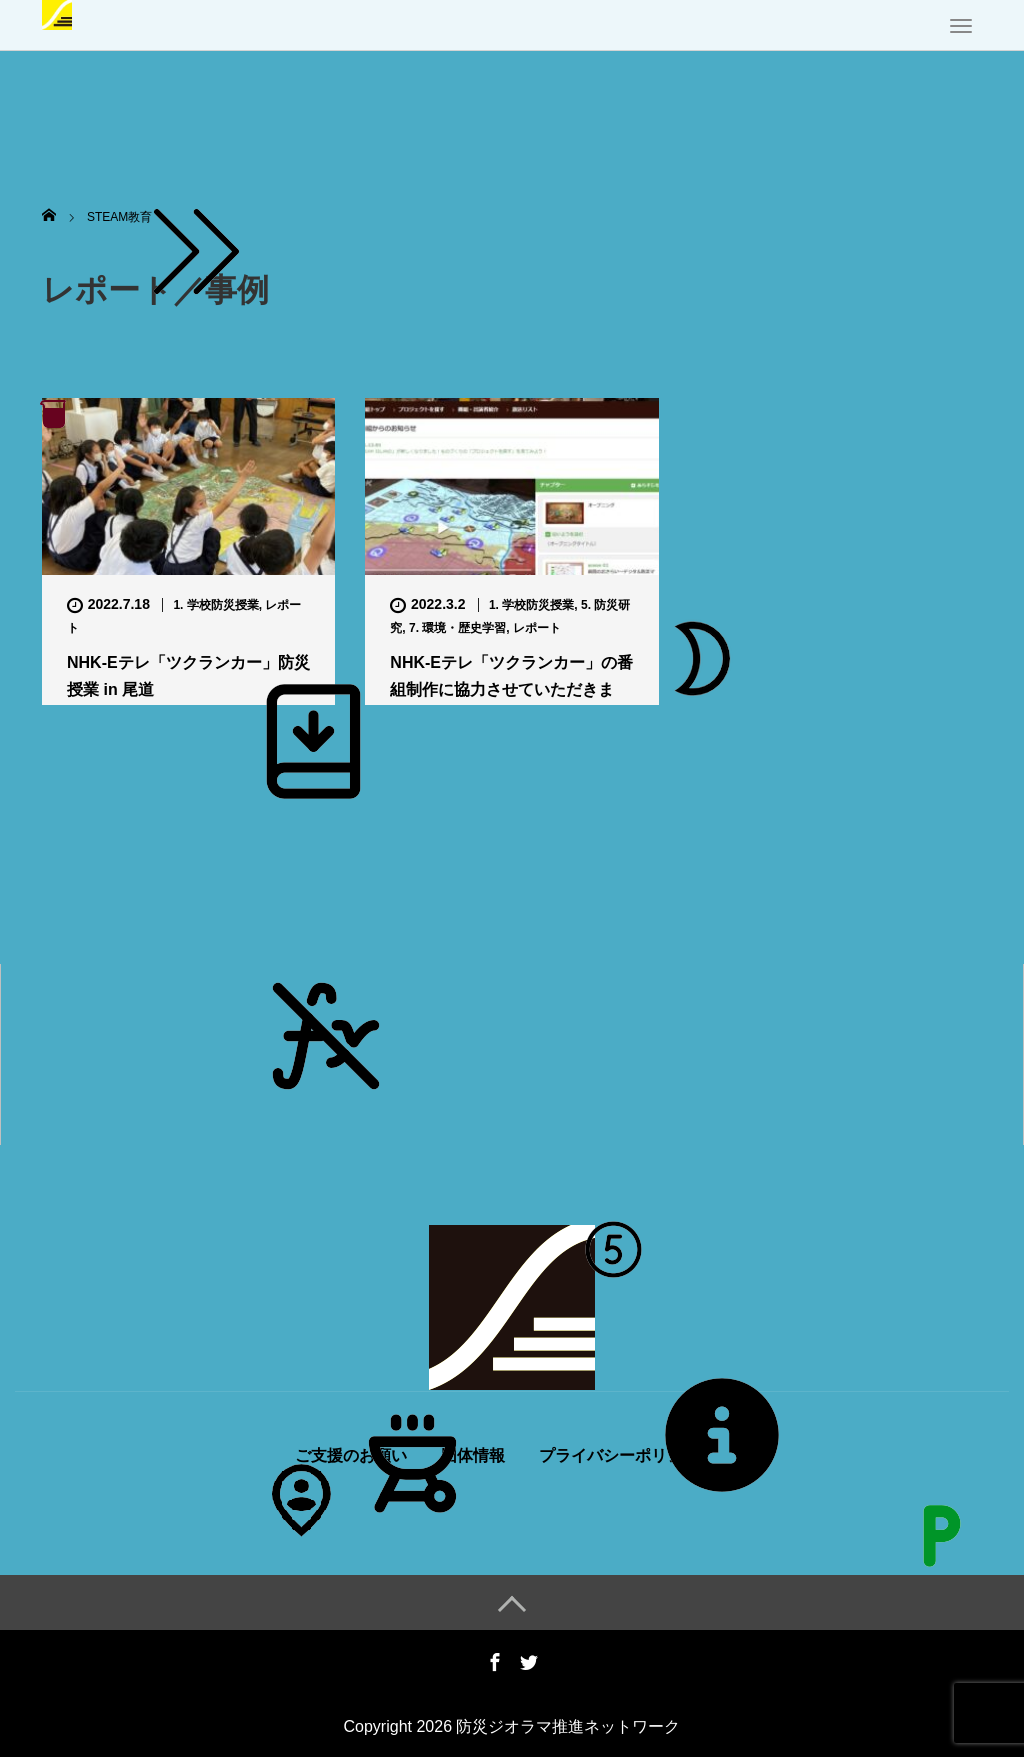 The image size is (1024, 1757). What do you see at coordinates (722, 1435) in the screenshot?
I see `view more information or details` at bounding box center [722, 1435].